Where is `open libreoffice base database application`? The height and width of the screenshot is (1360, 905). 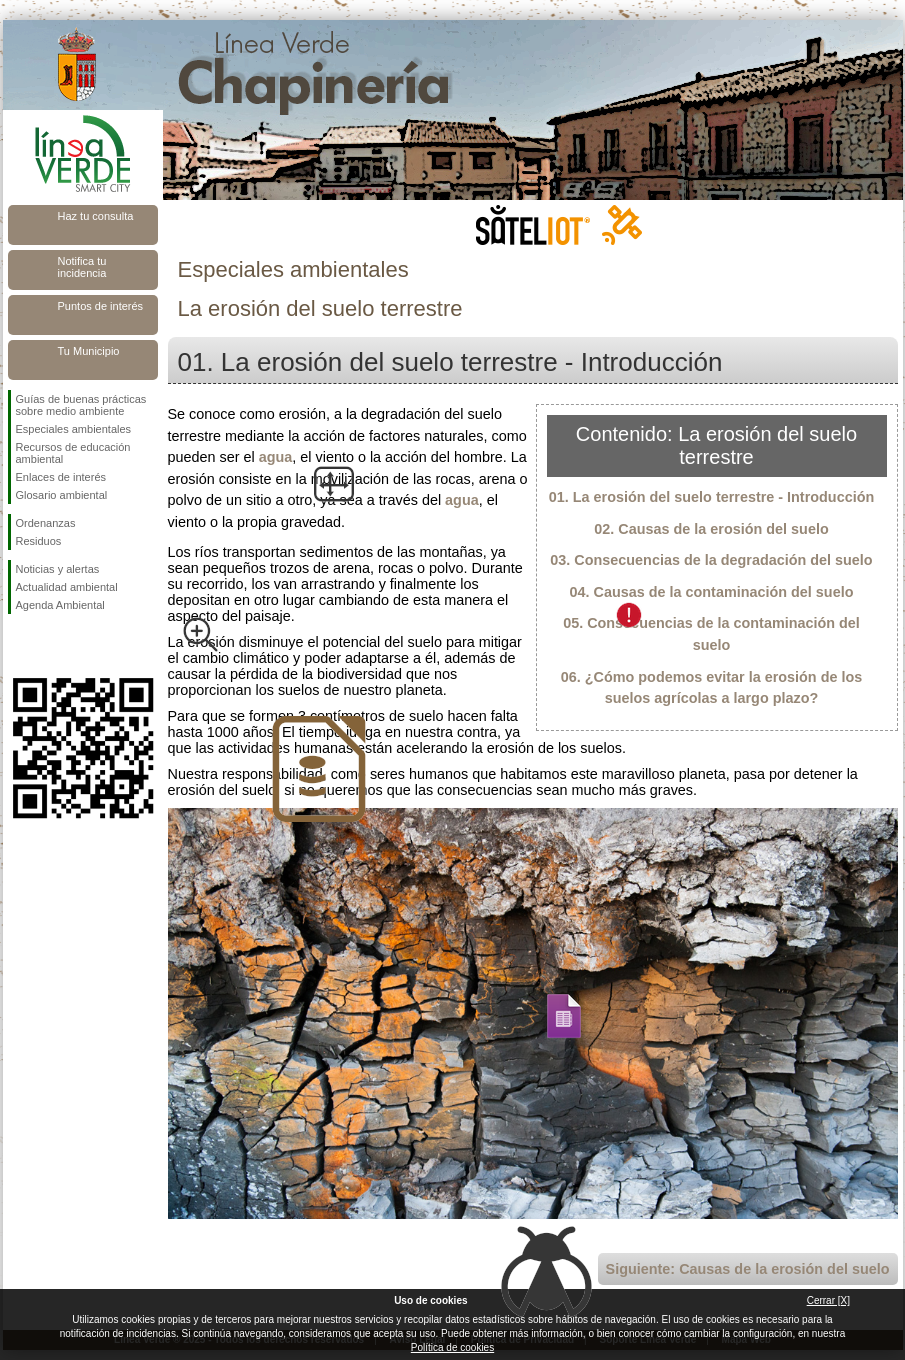
open libreoffice base database application is located at coordinates (319, 769).